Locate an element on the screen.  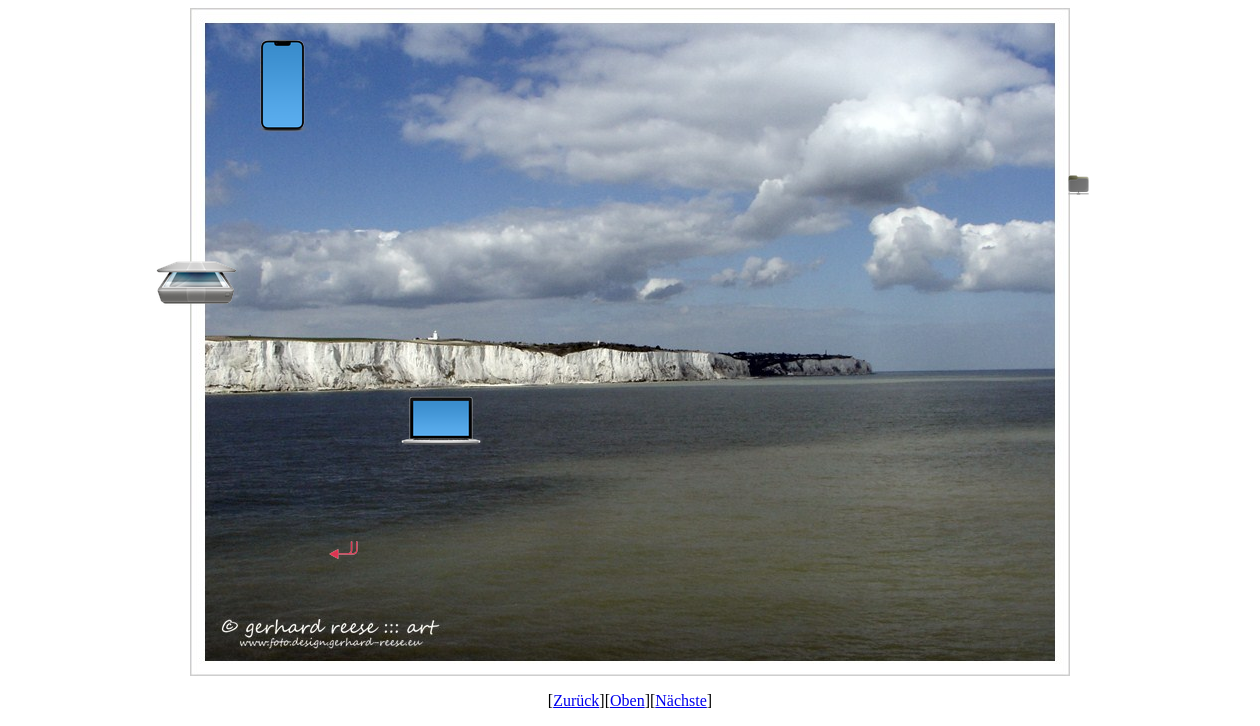
macbook pro device identifier in system settings is located at coordinates (441, 418).